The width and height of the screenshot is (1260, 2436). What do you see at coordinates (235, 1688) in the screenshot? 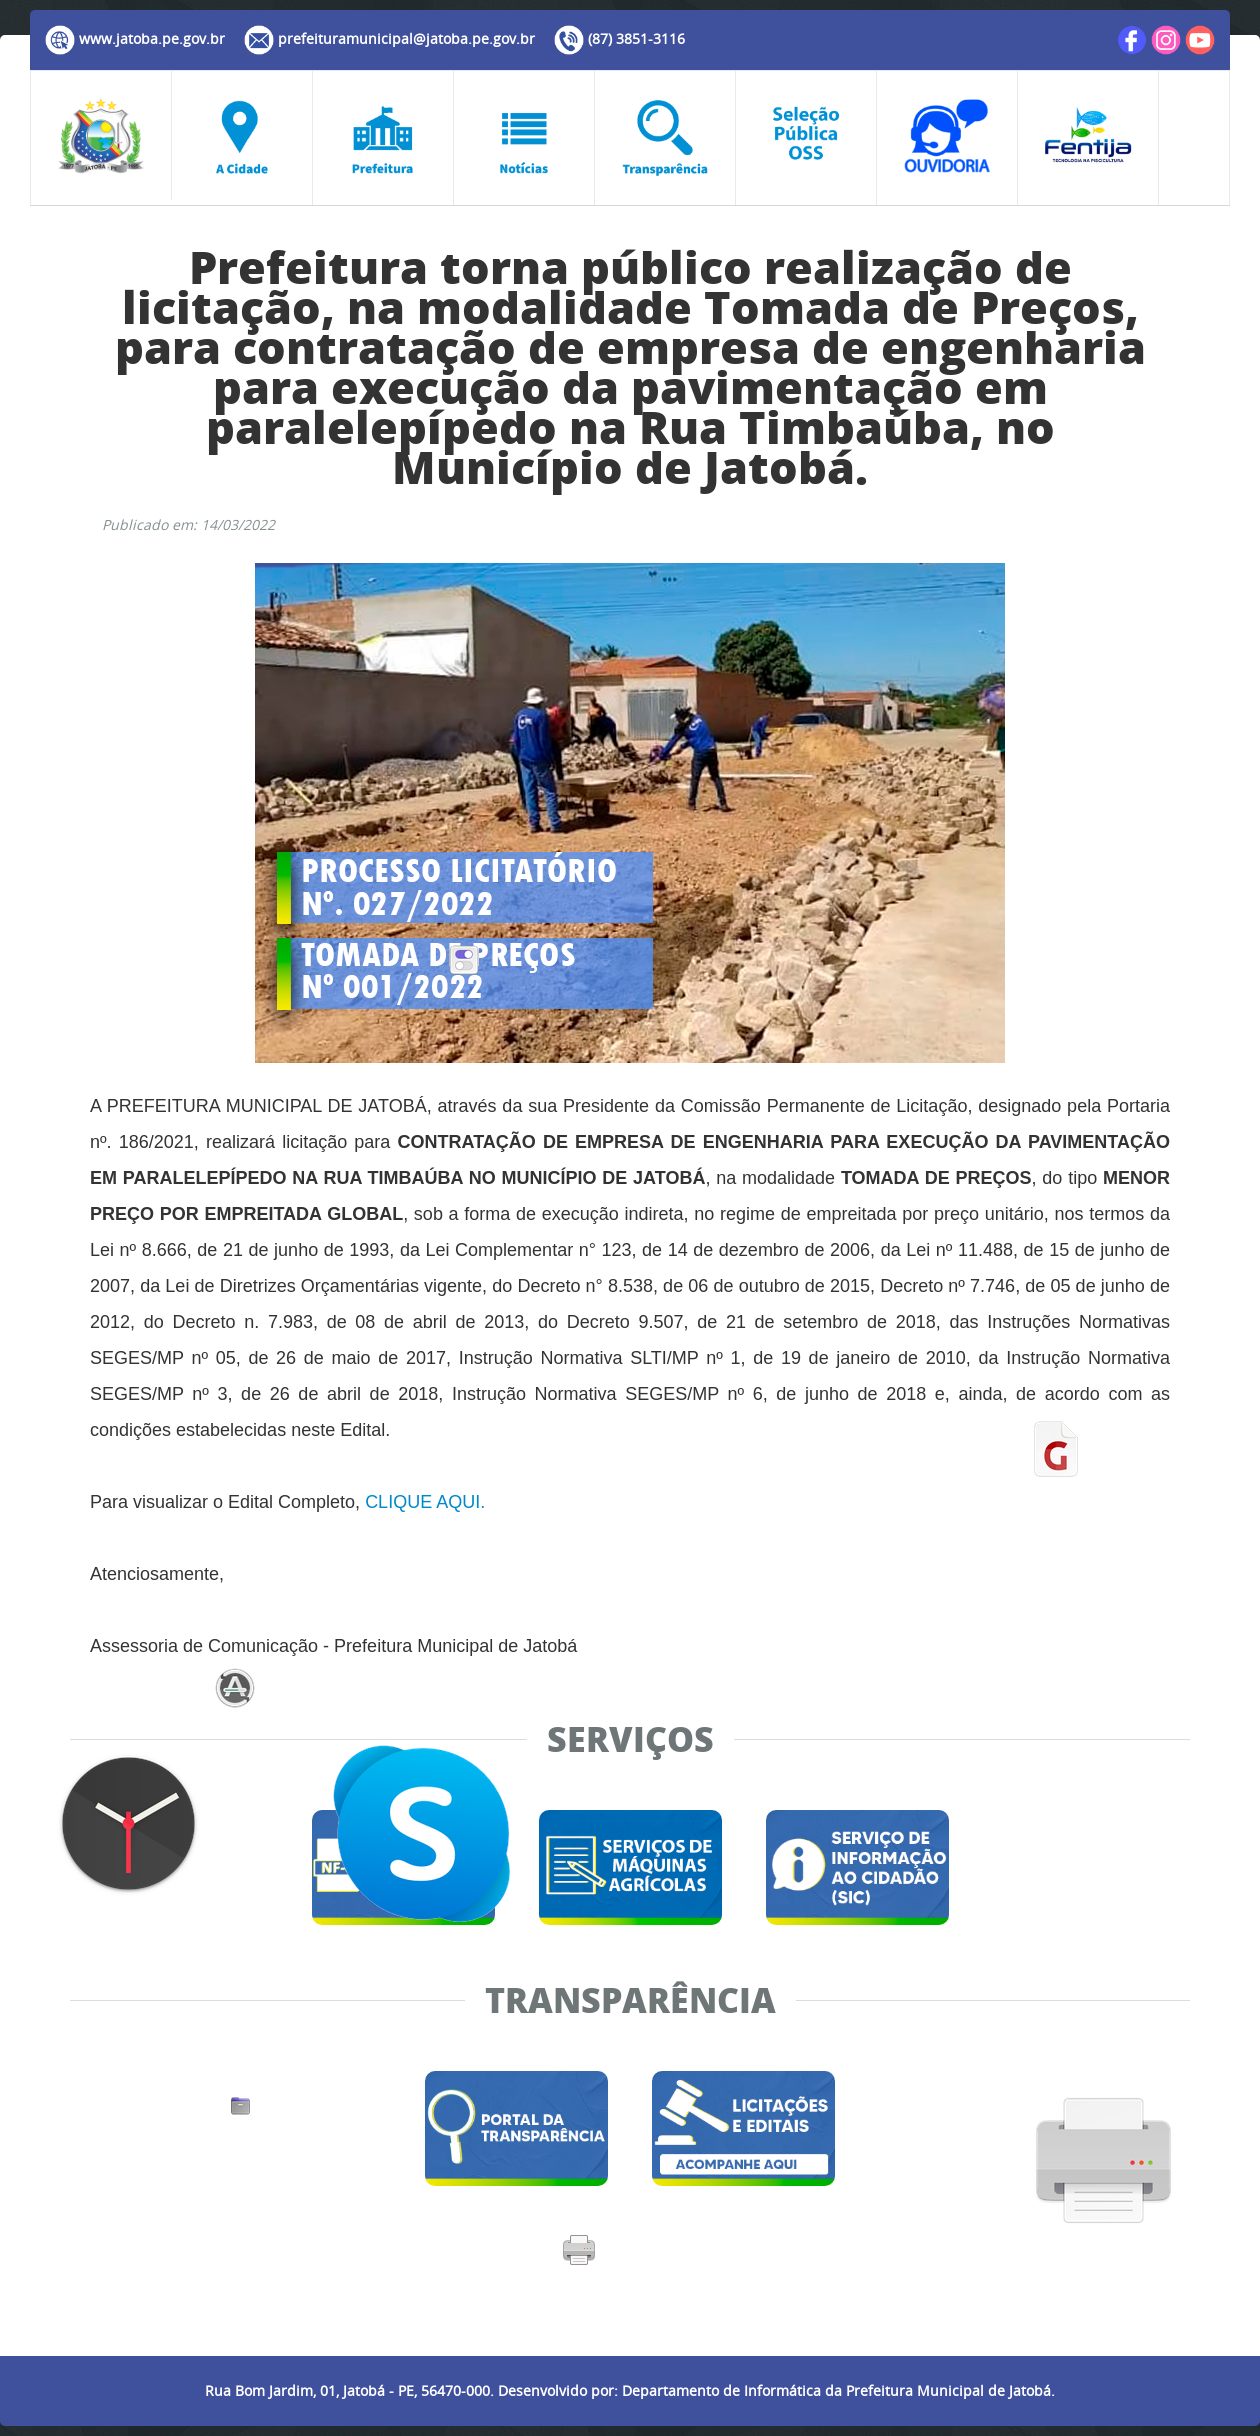
I see `check for available software updates` at bounding box center [235, 1688].